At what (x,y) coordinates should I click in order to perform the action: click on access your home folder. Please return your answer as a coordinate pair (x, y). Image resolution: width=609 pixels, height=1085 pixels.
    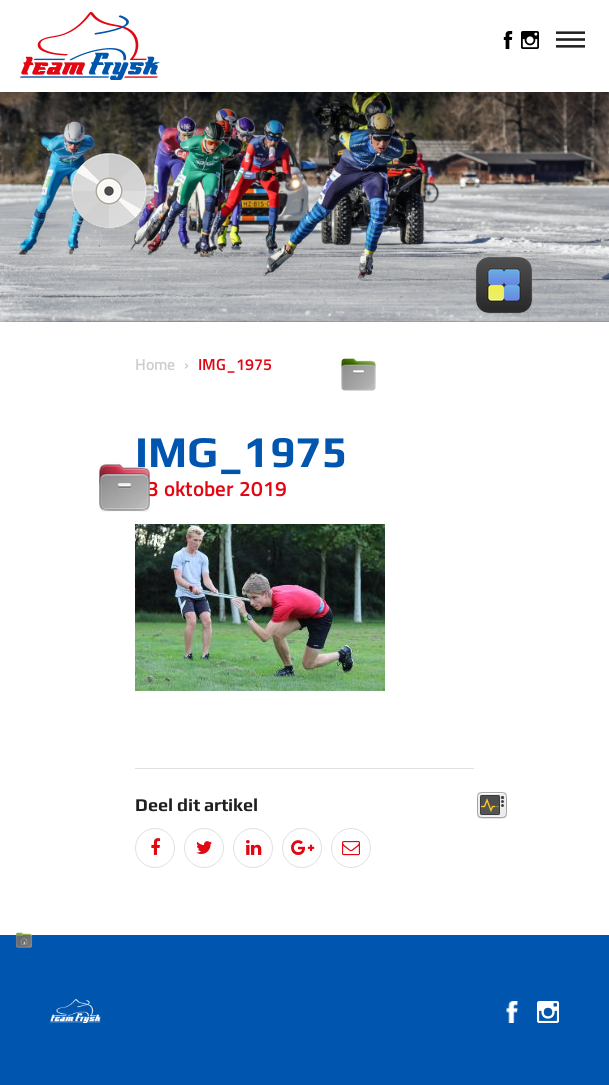
    Looking at the image, I should click on (24, 940).